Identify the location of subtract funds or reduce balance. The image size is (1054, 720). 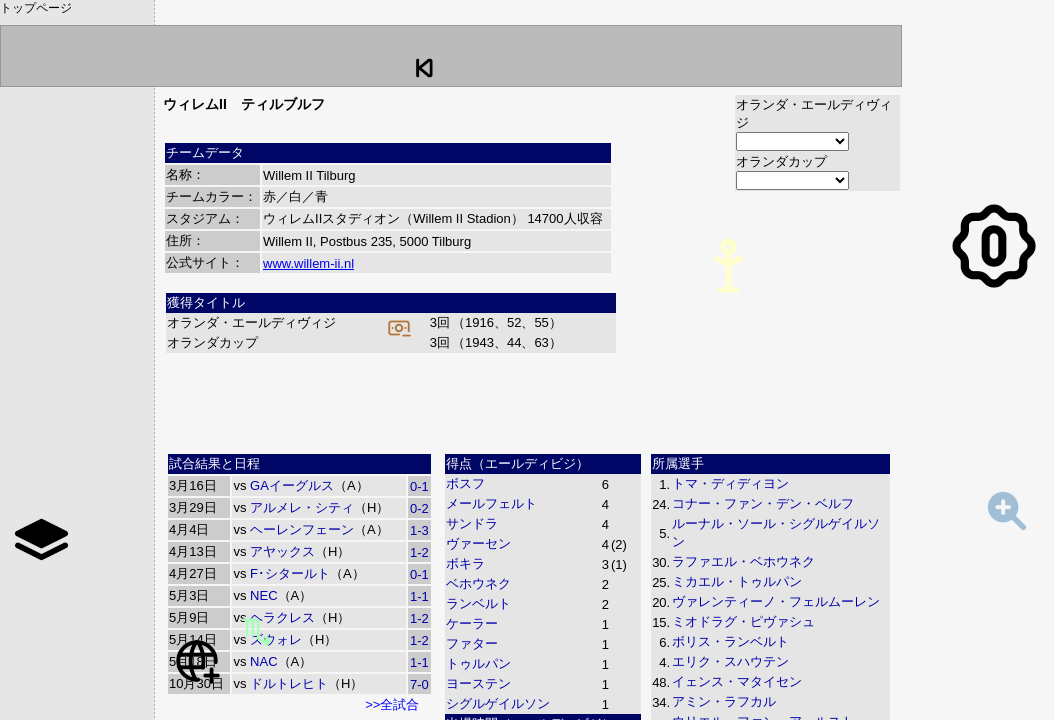
(399, 328).